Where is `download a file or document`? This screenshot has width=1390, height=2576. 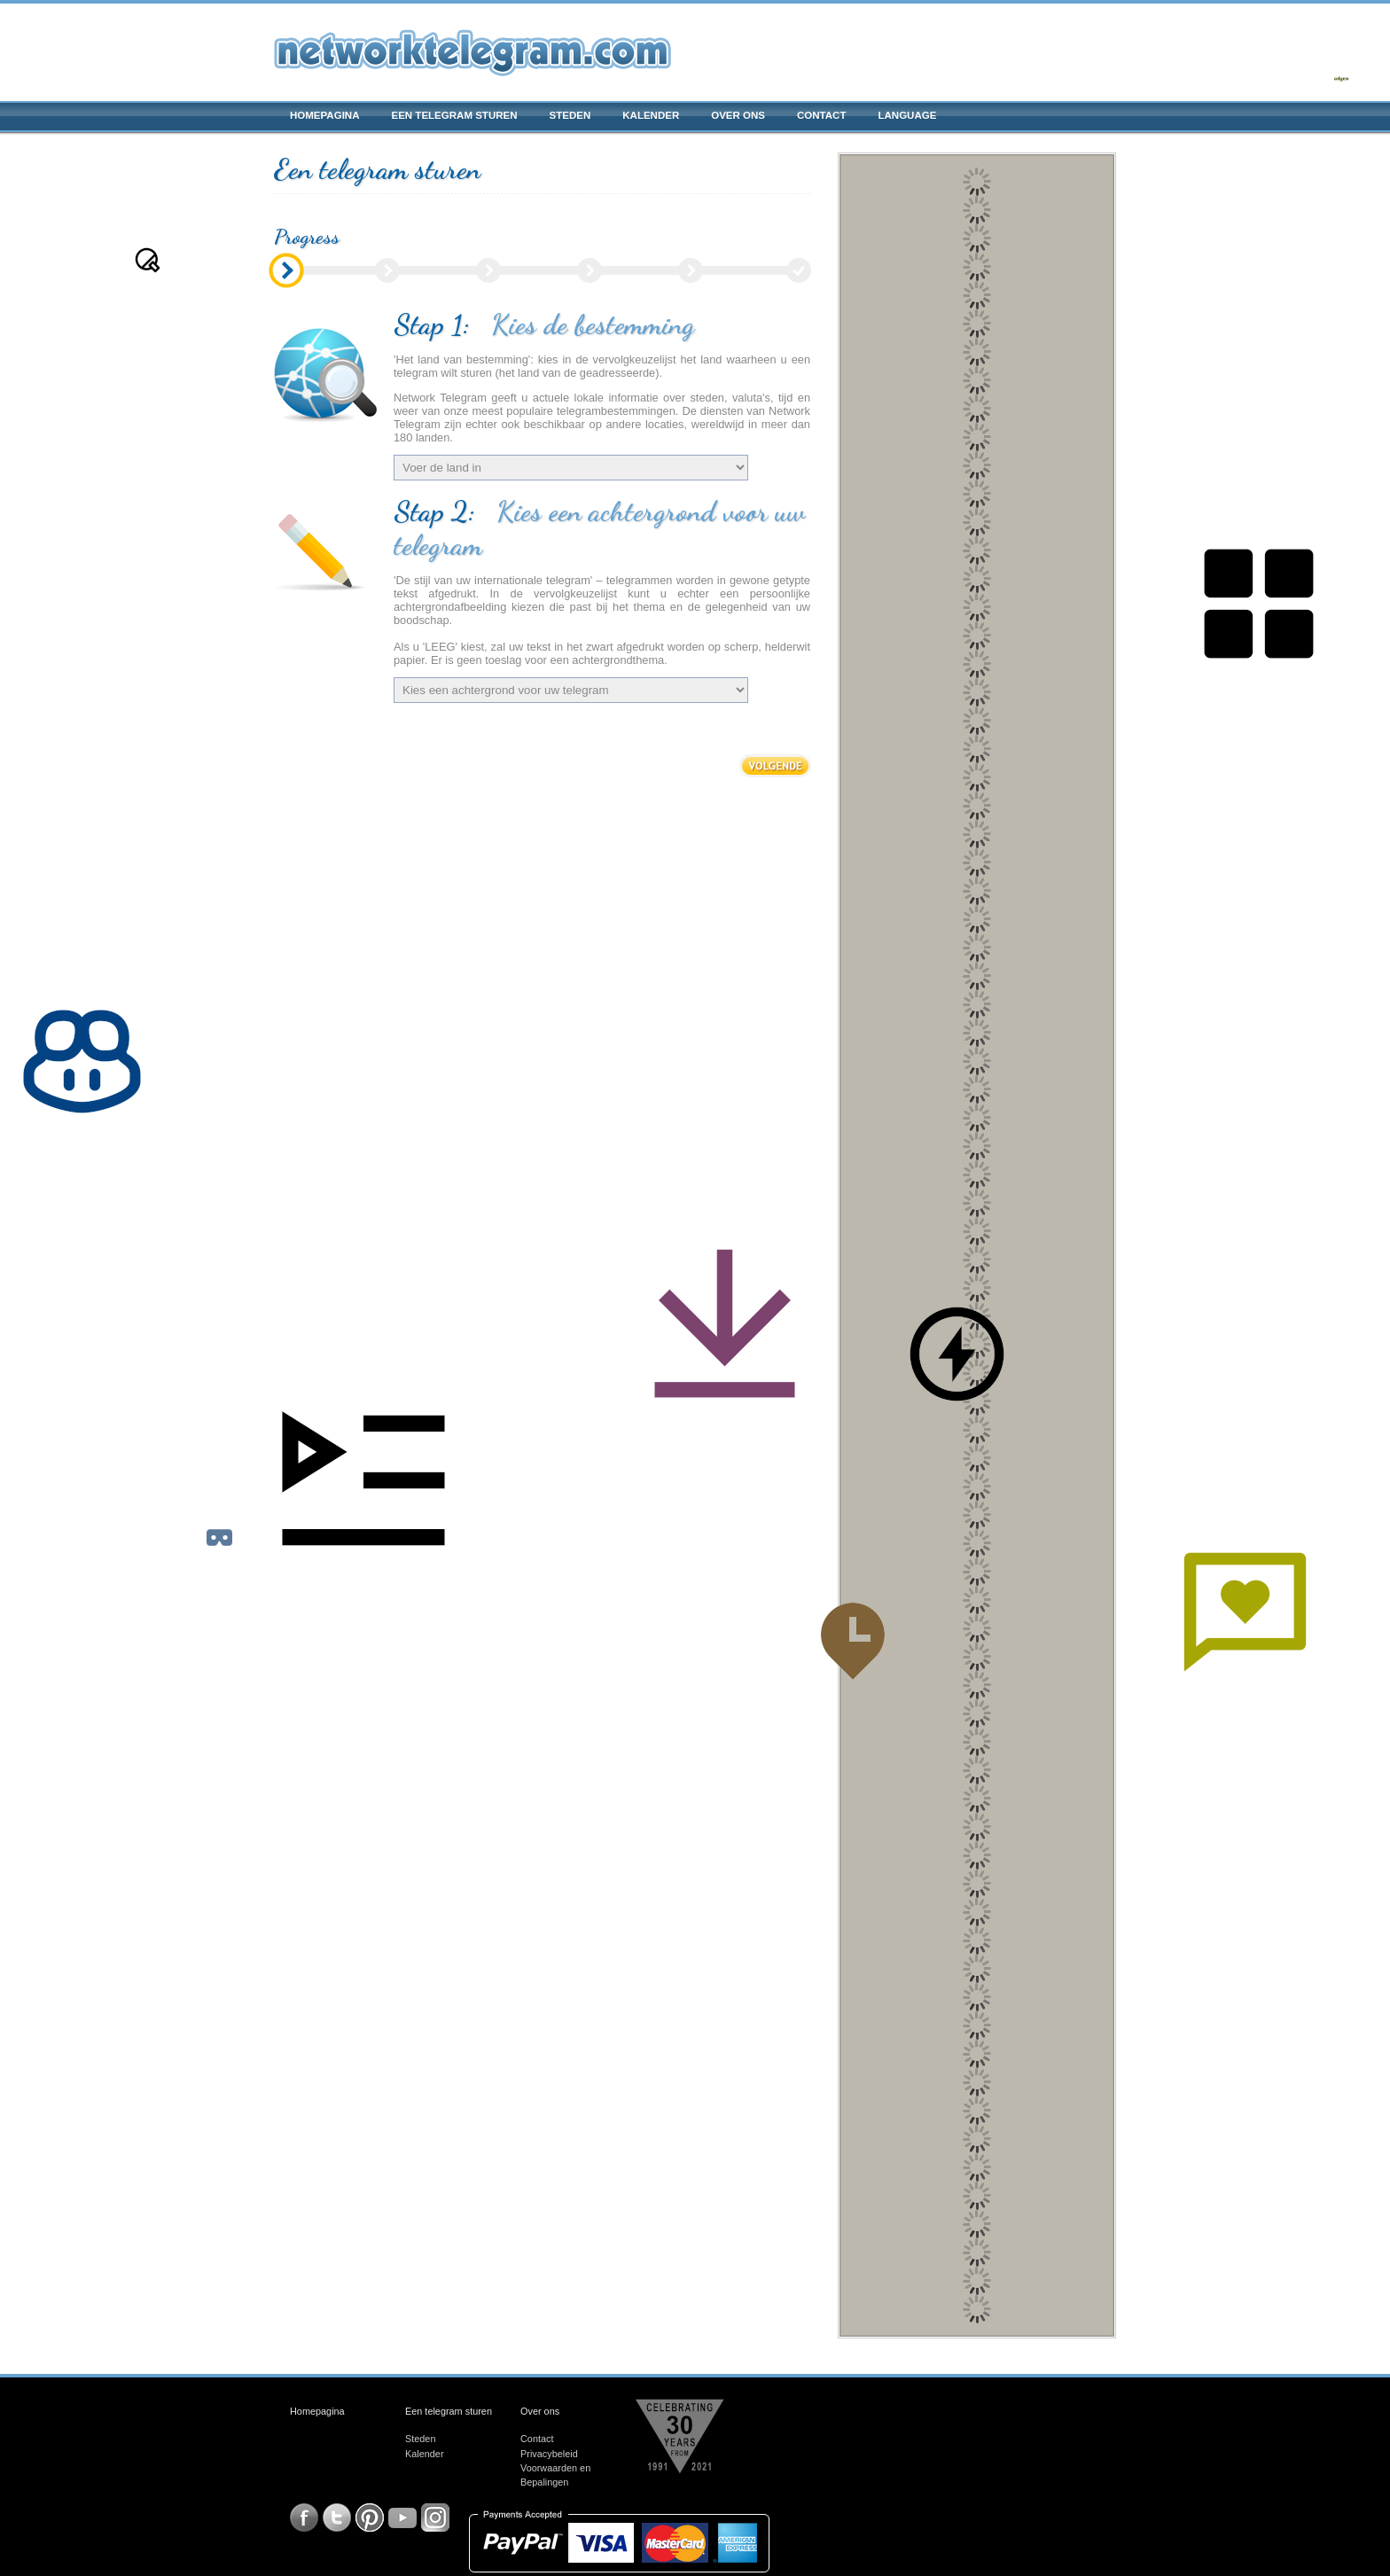 download a file or document is located at coordinates (724, 1327).